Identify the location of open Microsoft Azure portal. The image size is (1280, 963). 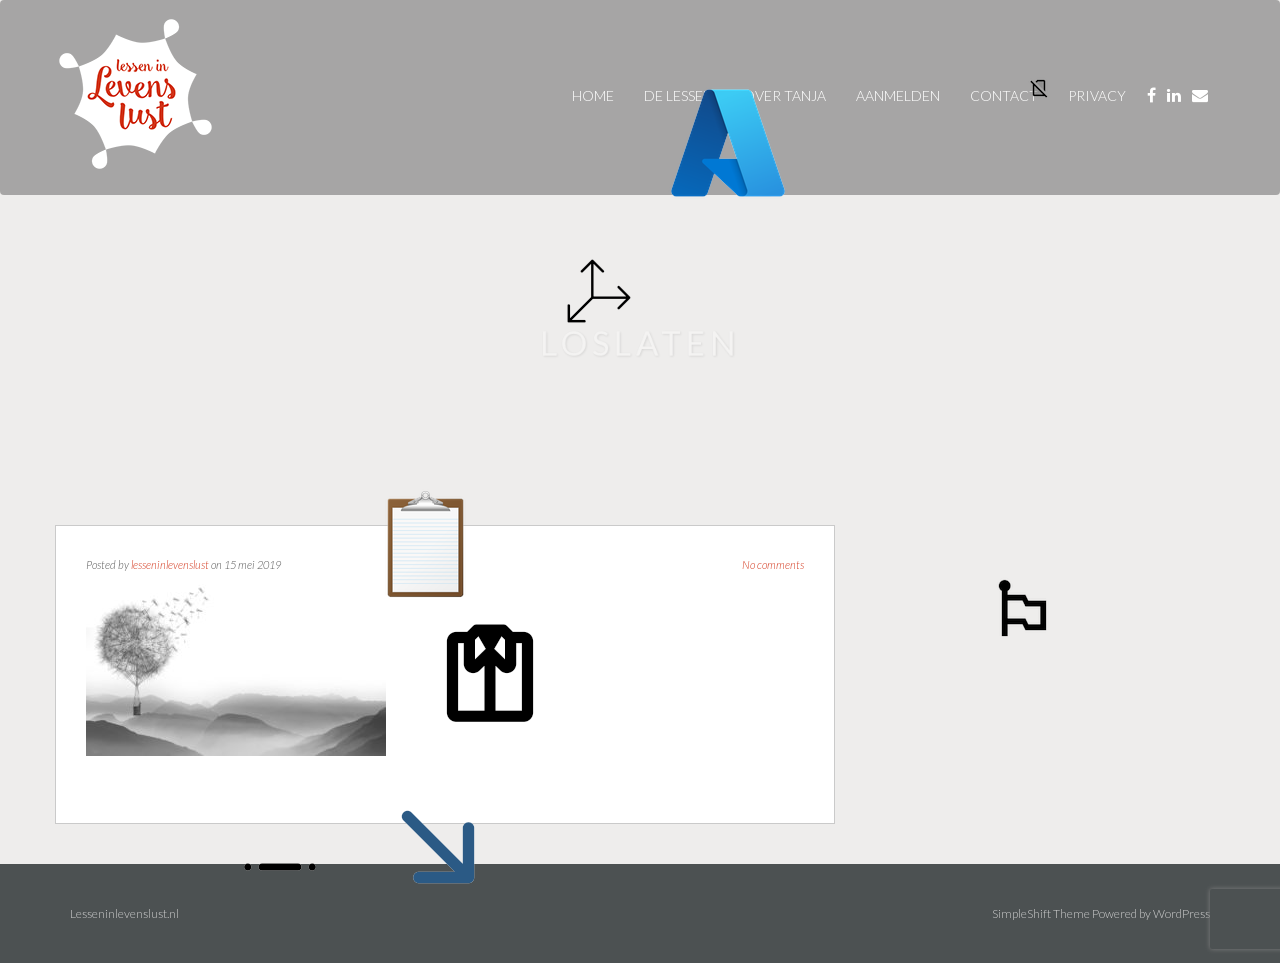
(728, 143).